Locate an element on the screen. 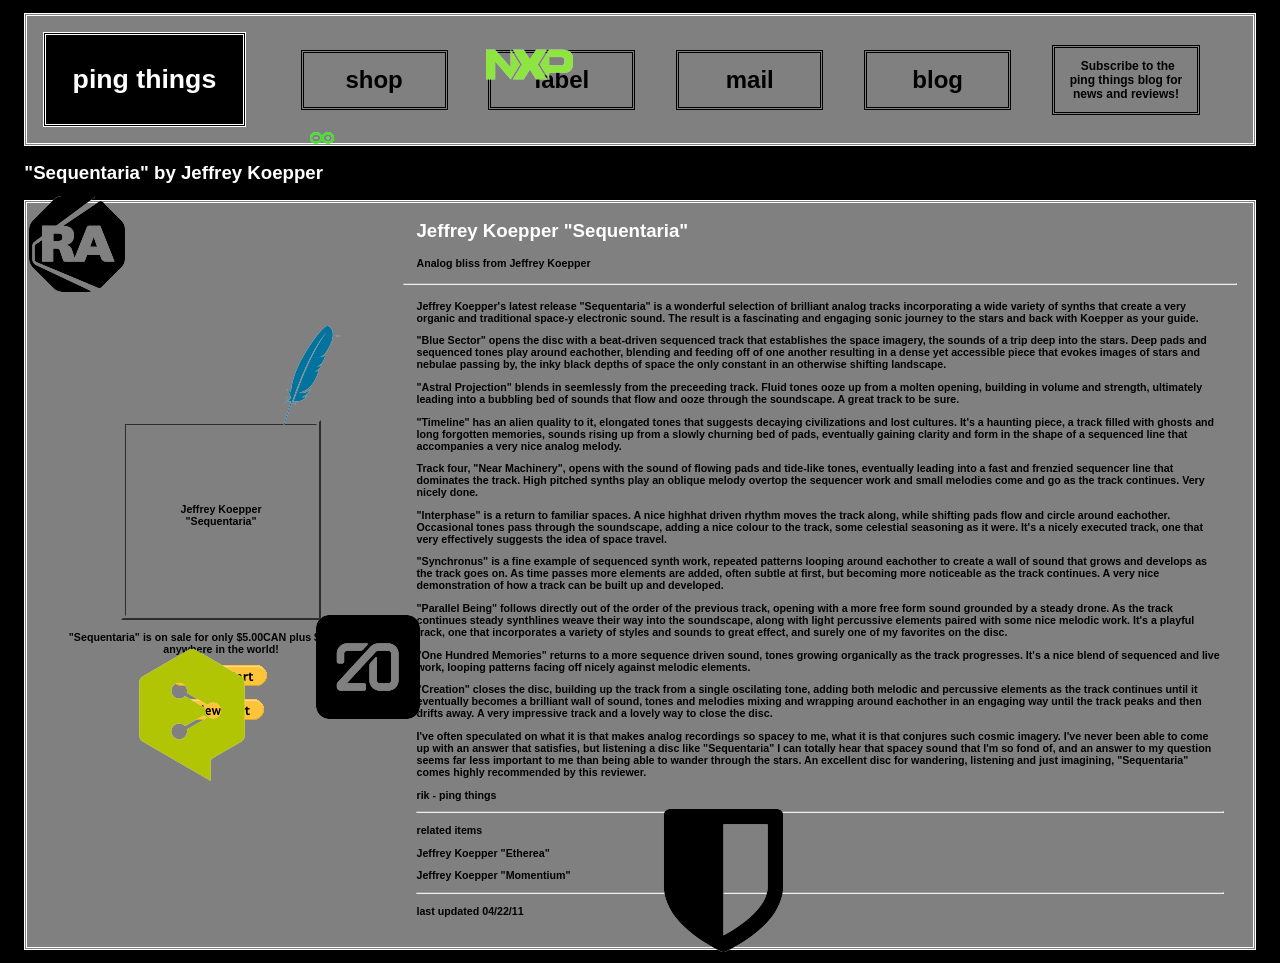  Arduino brand logo is located at coordinates (322, 138).